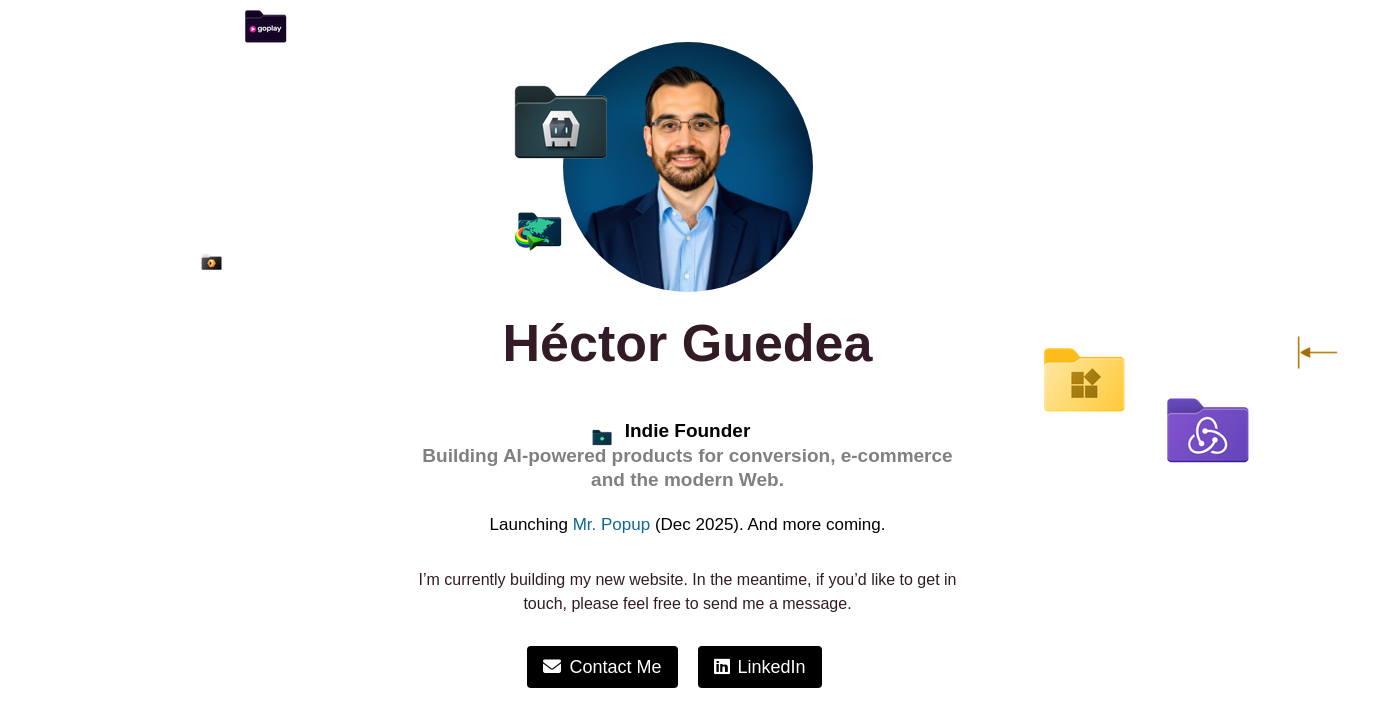 The width and height of the screenshot is (1375, 720). Describe the element at coordinates (1207, 432) in the screenshot. I see `folder containing redux state management files` at that location.